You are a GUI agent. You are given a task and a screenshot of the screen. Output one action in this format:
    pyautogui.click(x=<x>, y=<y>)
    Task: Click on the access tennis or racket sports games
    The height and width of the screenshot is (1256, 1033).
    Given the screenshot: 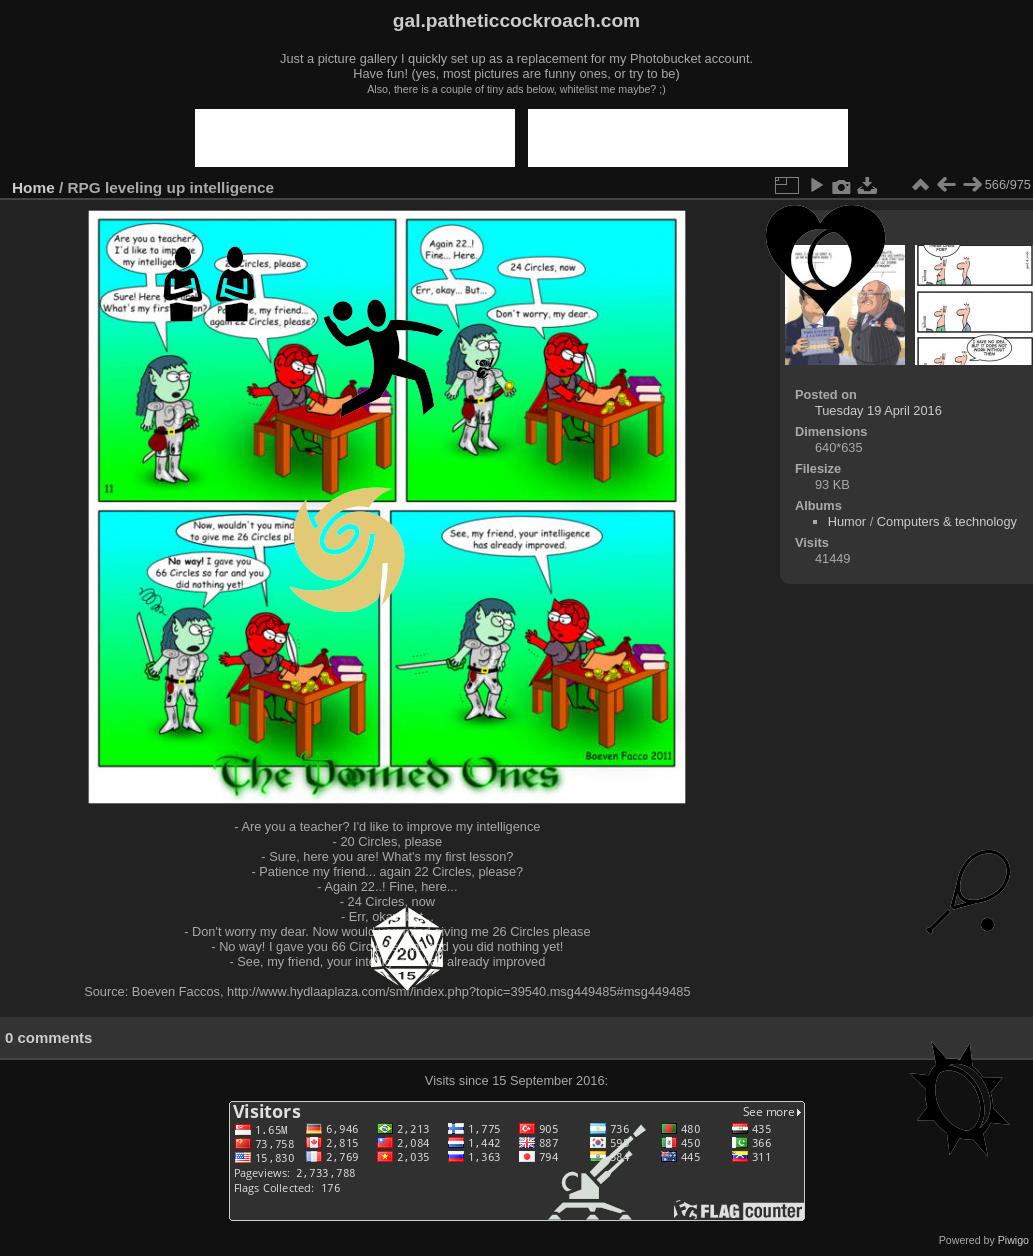 What is the action you would take?
    pyautogui.click(x=968, y=892)
    